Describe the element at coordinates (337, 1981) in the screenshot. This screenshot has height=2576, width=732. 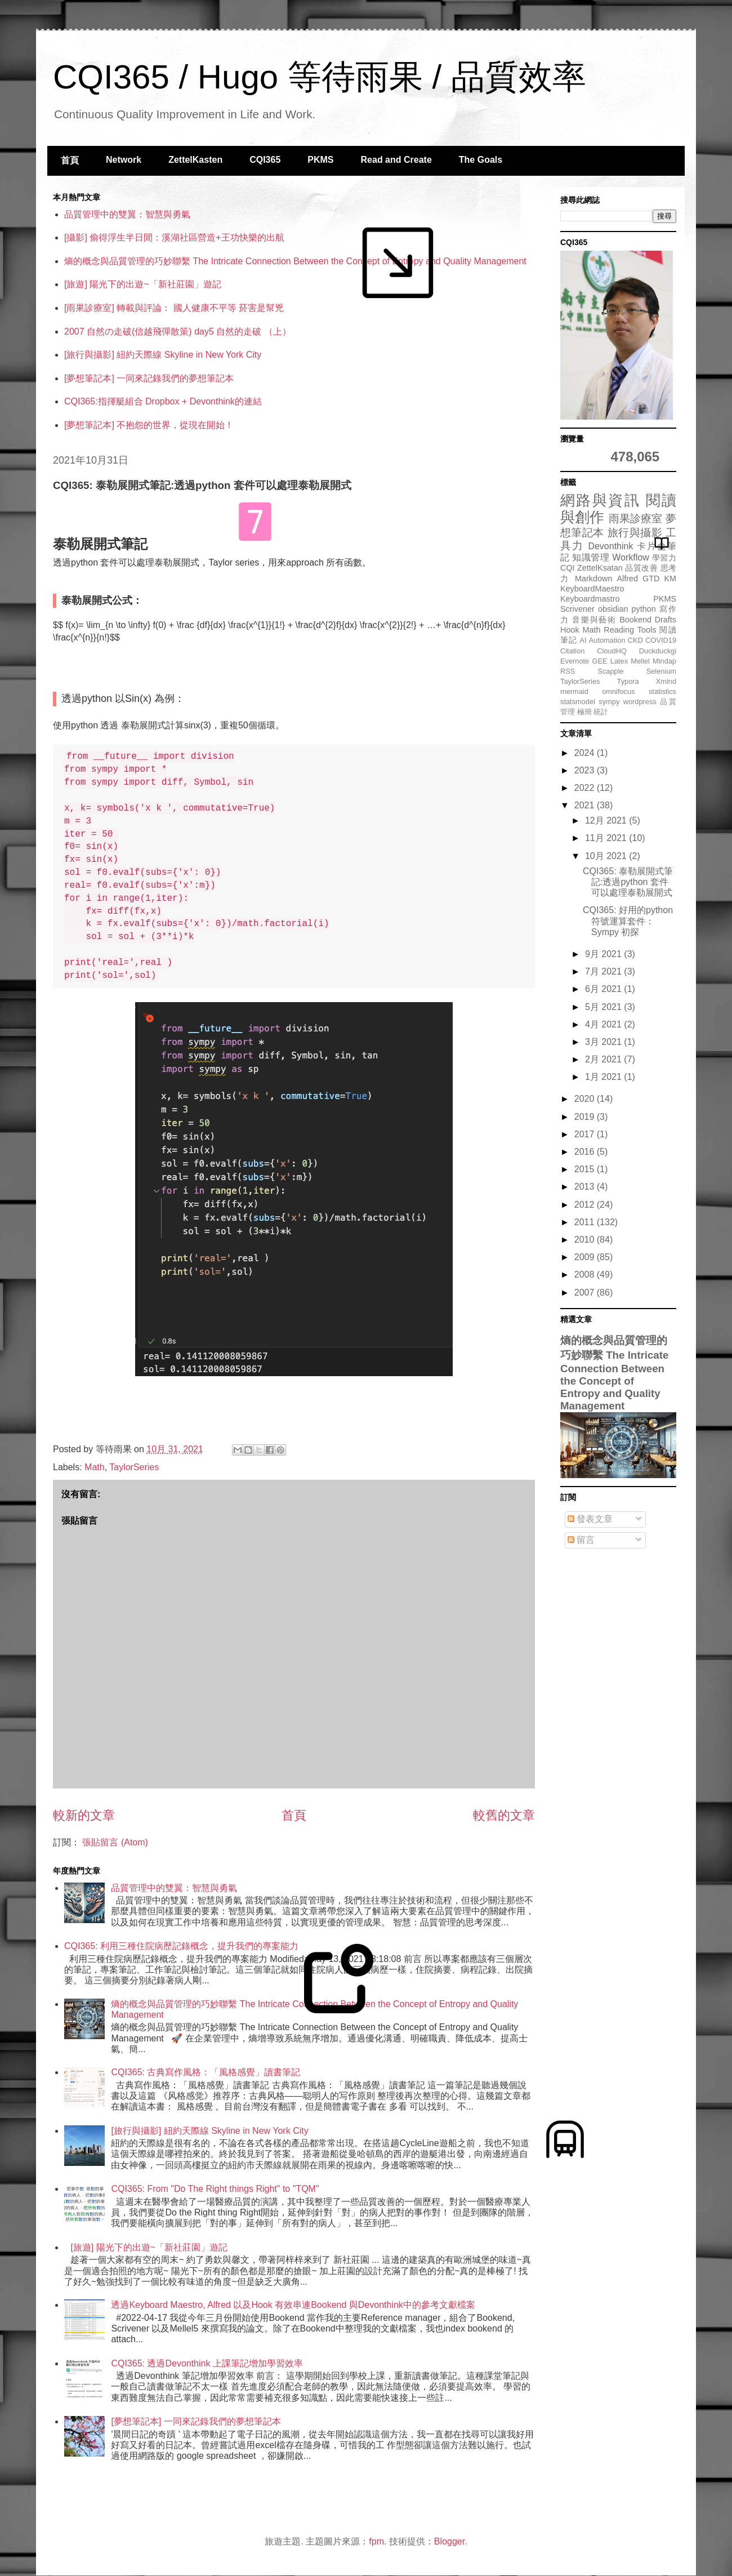
I see `view notifications` at that location.